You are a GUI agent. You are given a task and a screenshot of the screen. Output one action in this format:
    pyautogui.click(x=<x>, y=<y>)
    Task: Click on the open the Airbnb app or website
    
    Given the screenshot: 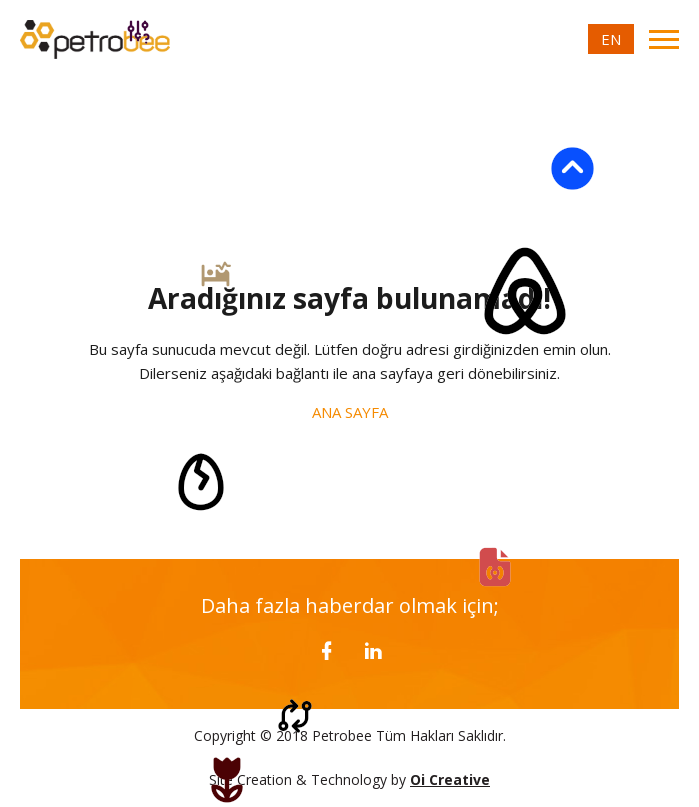 What is the action you would take?
    pyautogui.click(x=525, y=291)
    